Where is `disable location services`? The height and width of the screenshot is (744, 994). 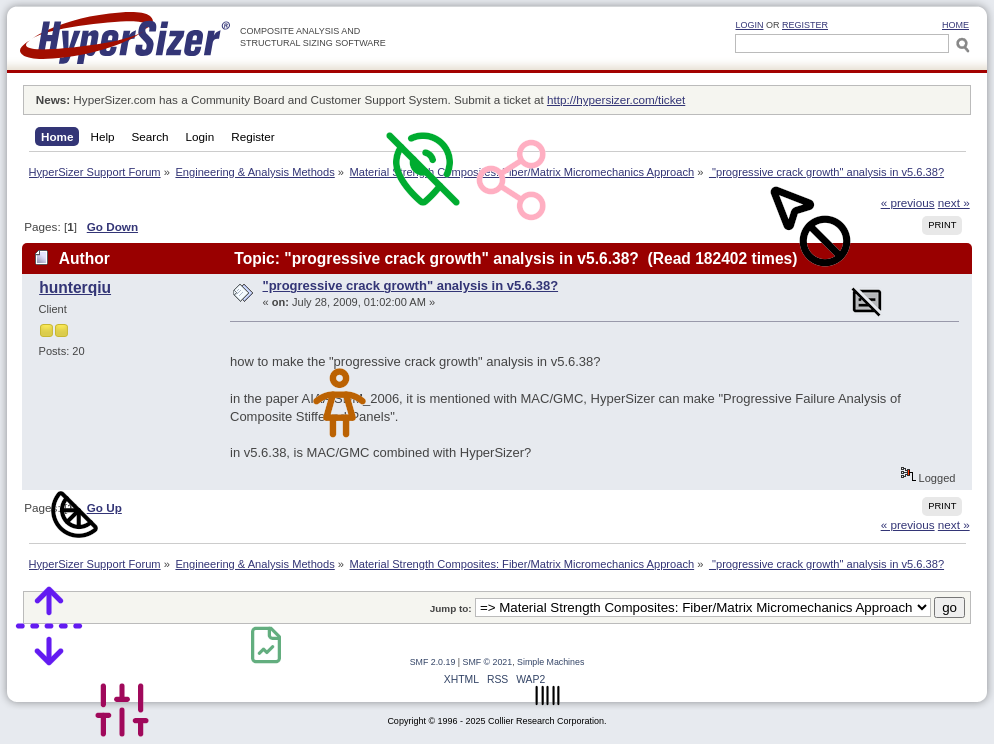
disable location services is located at coordinates (423, 169).